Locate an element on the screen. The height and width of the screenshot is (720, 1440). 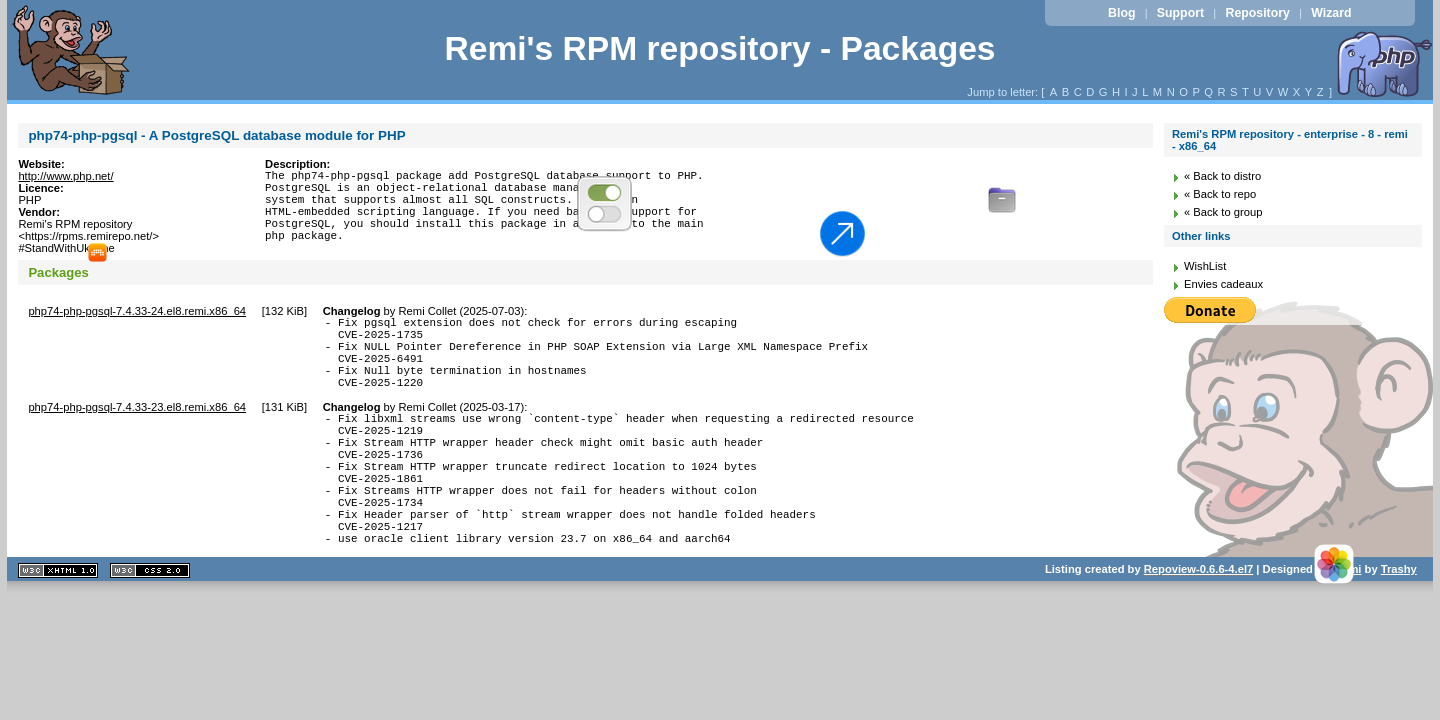
open bitwig studio music production software is located at coordinates (97, 252).